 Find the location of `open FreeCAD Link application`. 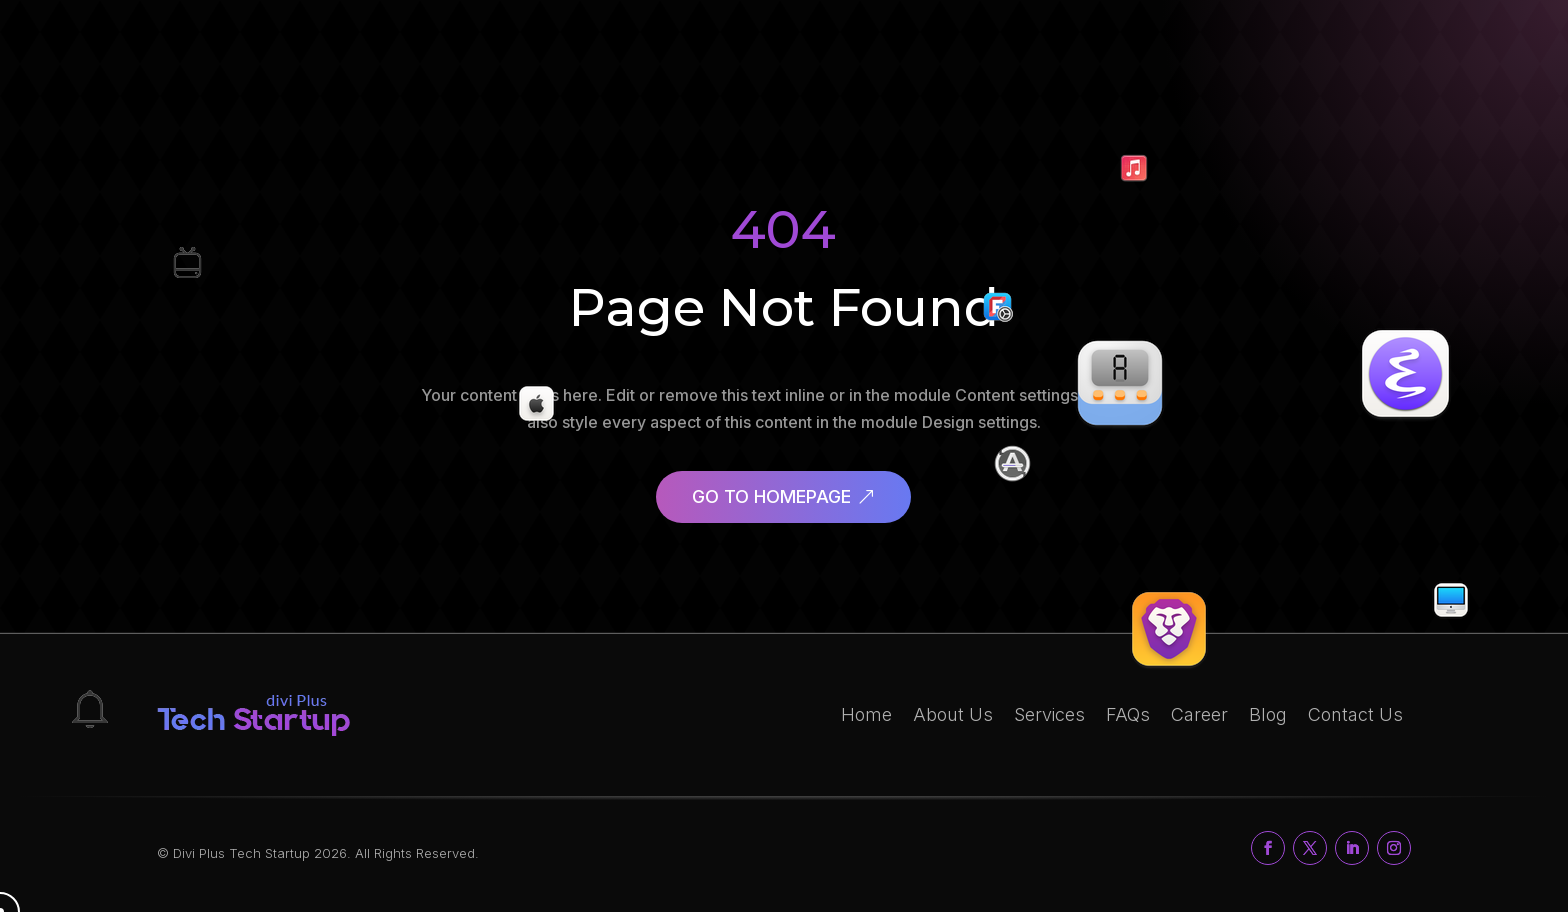

open FreeCAD Link application is located at coordinates (997, 306).